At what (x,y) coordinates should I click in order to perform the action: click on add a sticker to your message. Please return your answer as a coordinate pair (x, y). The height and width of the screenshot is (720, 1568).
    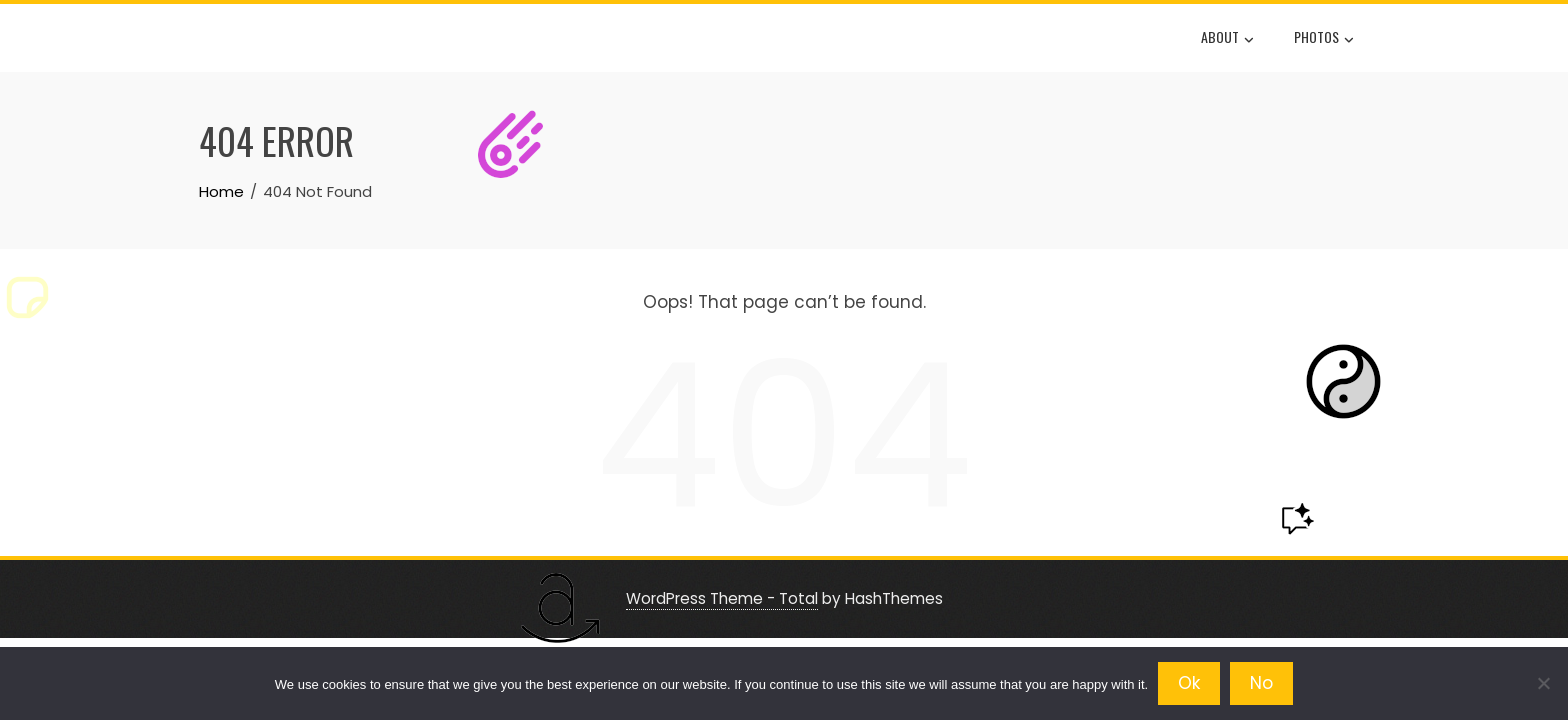
    Looking at the image, I should click on (27, 297).